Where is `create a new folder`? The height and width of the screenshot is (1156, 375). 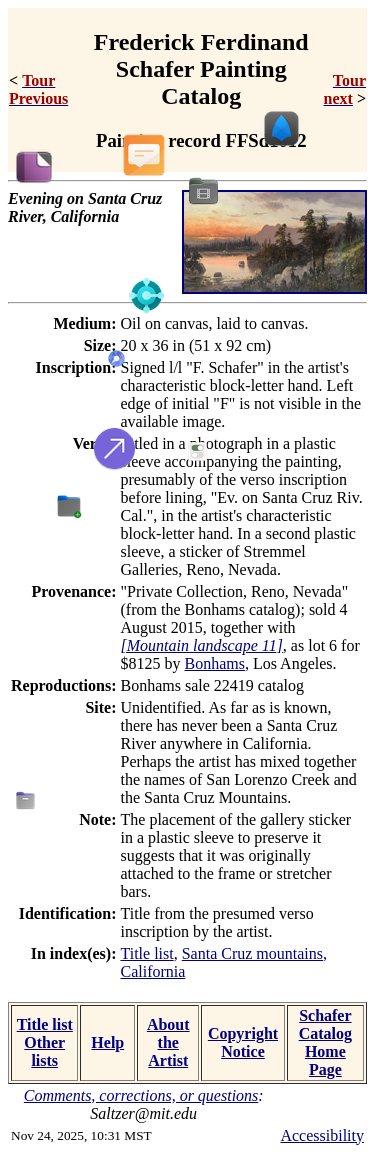
create a new folder is located at coordinates (69, 506).